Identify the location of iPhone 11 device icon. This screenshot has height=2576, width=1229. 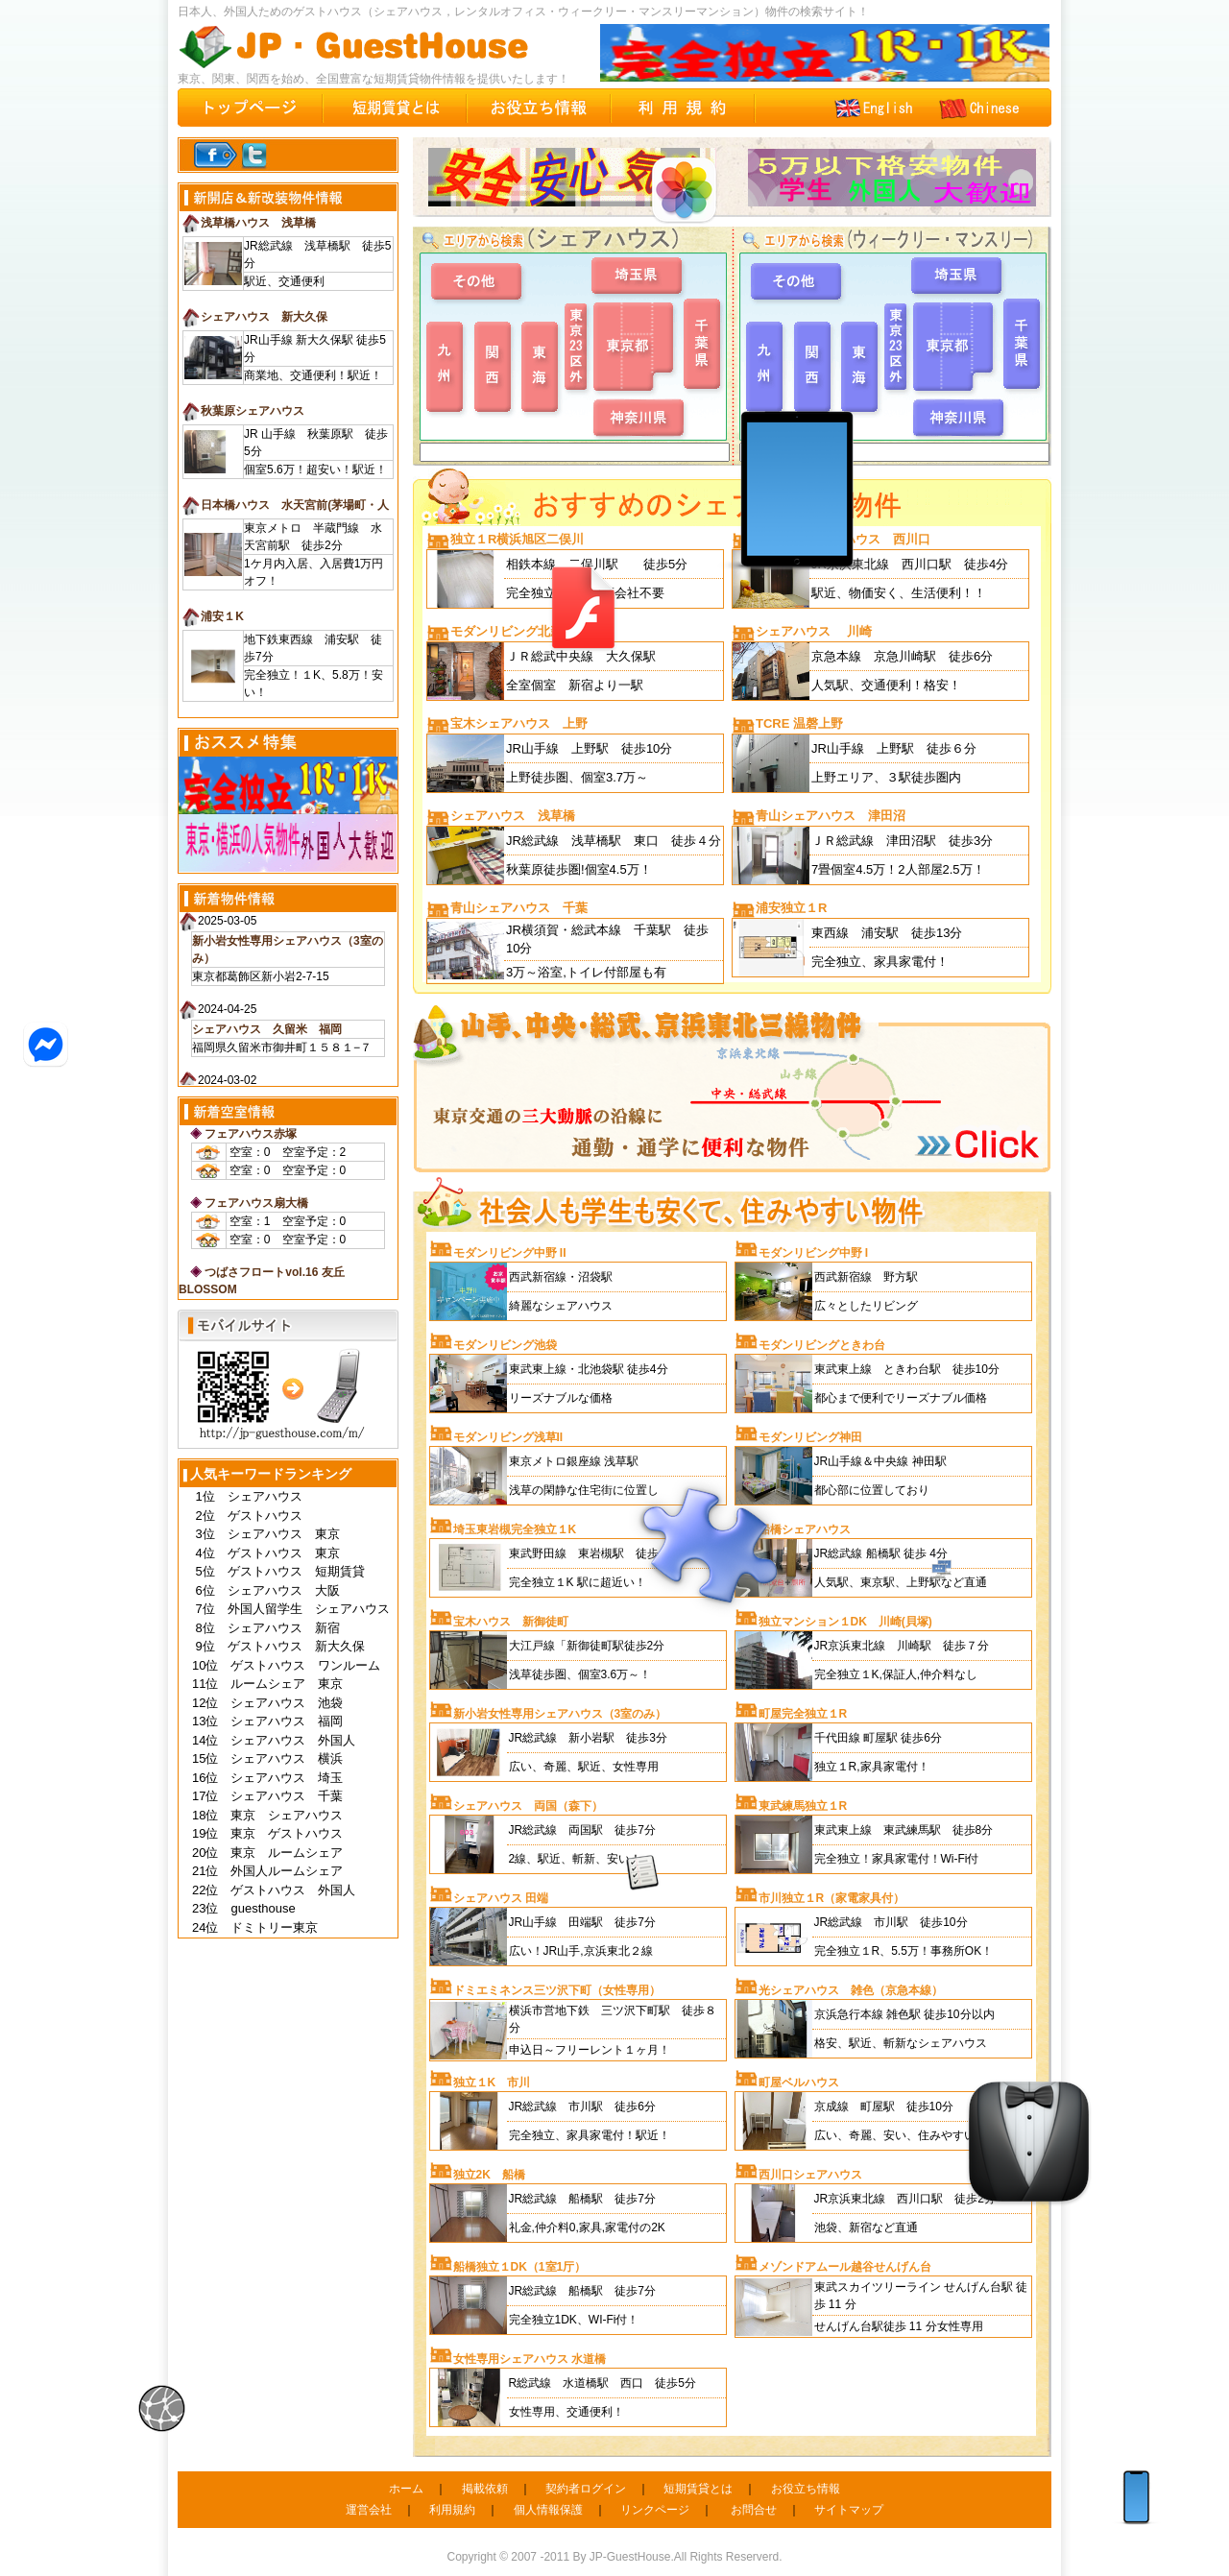
(1136, 2497).